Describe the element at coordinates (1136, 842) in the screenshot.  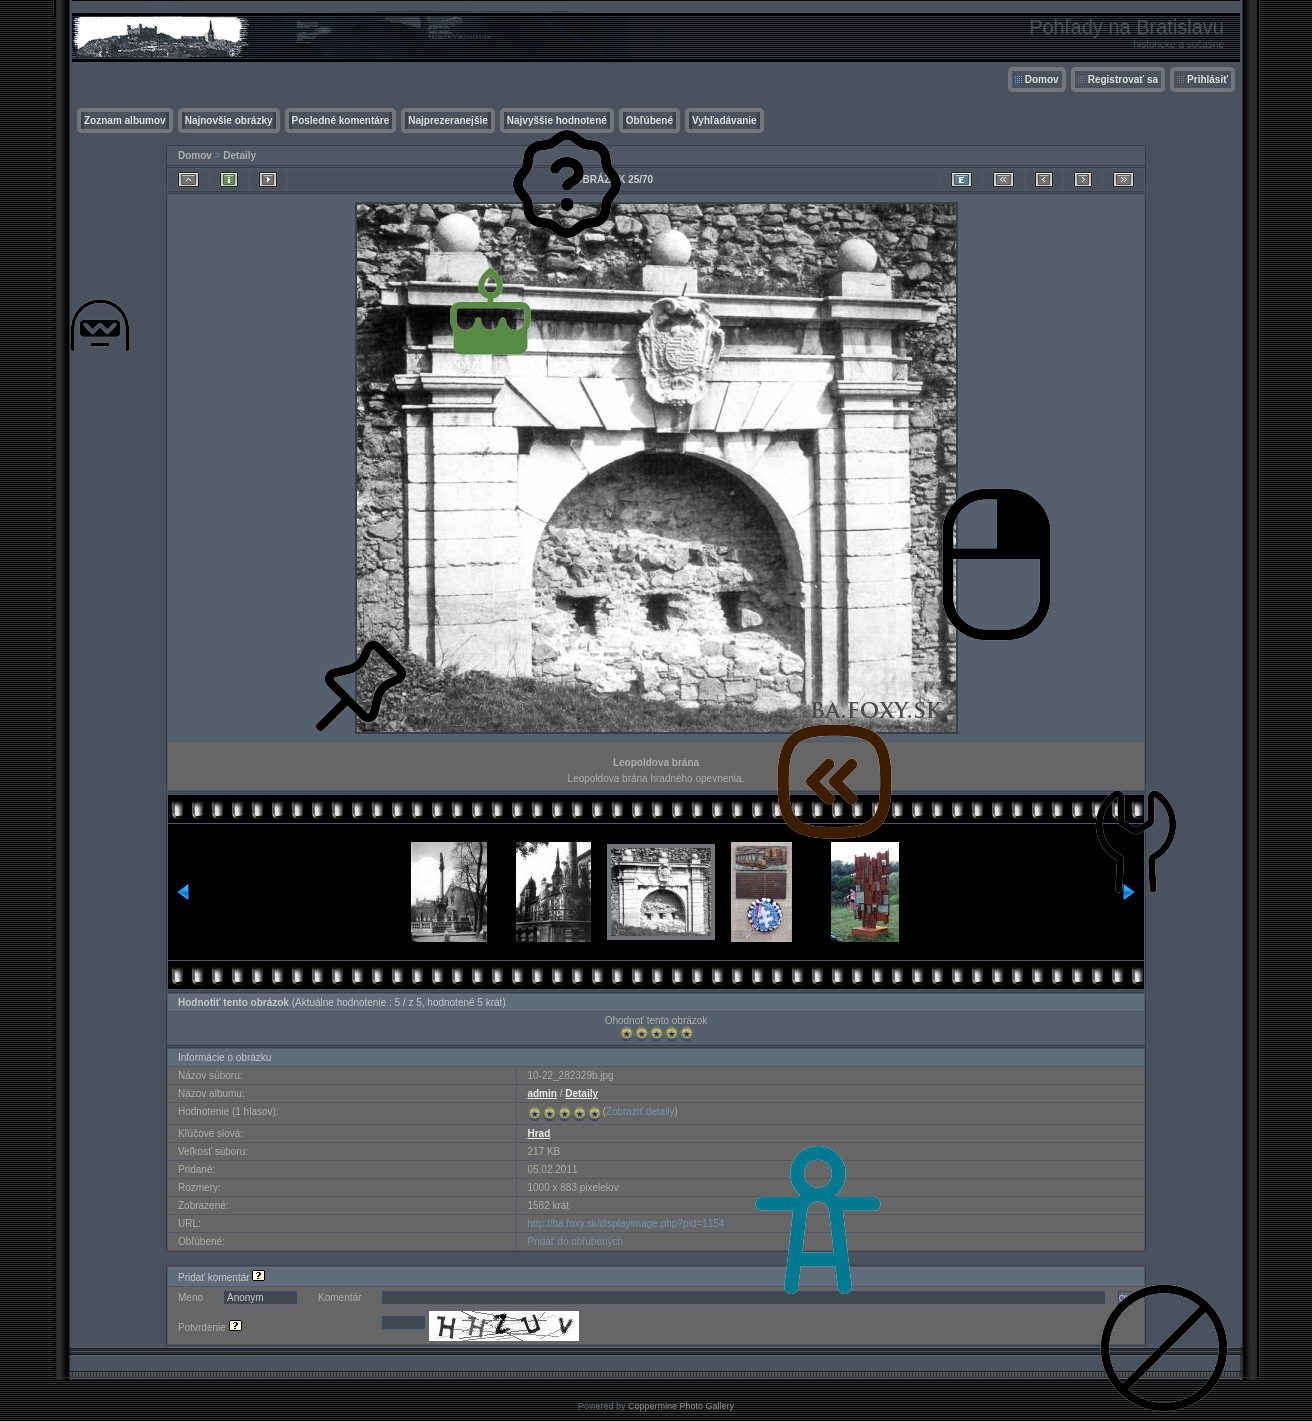
I see `access settings or configuration options` at that location.